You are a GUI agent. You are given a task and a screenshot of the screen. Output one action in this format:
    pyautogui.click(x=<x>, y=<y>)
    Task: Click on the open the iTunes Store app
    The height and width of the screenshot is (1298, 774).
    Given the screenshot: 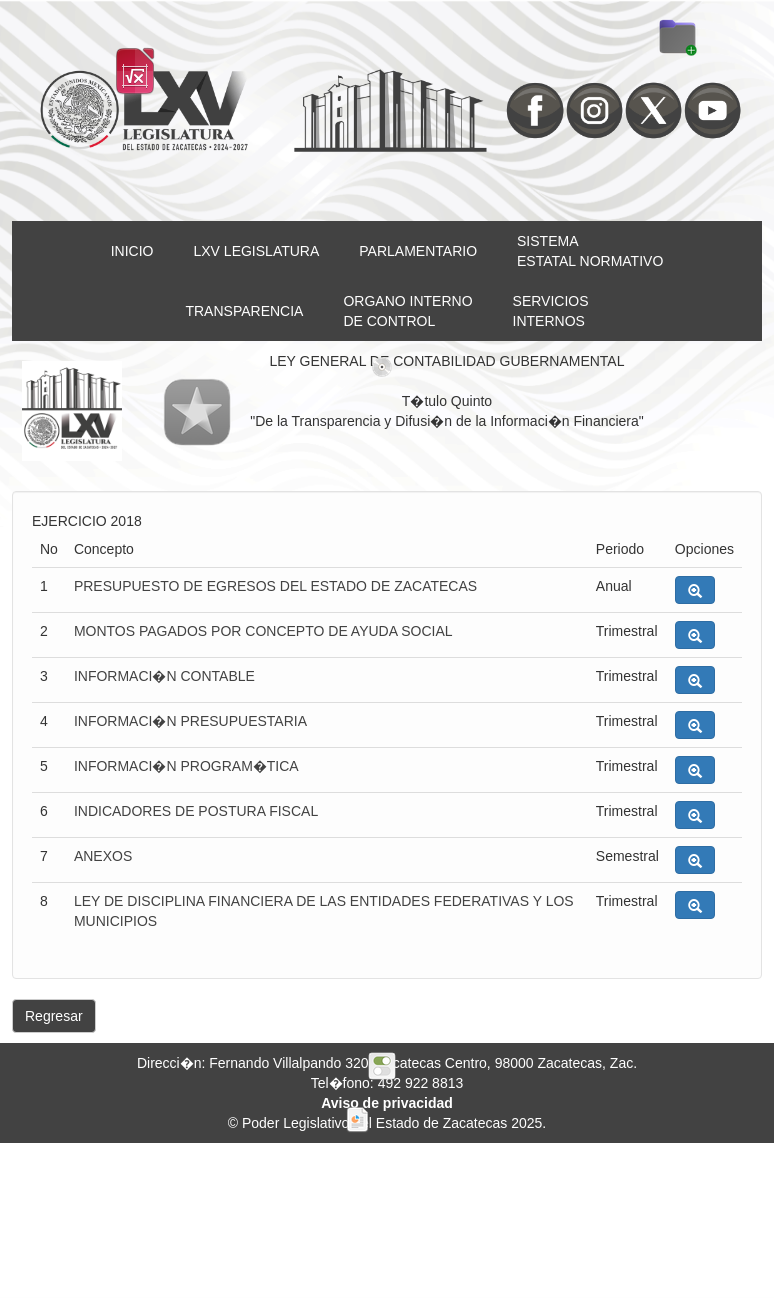 What is the action you would take?
    pyautogui.click(x=197, y=412)
    